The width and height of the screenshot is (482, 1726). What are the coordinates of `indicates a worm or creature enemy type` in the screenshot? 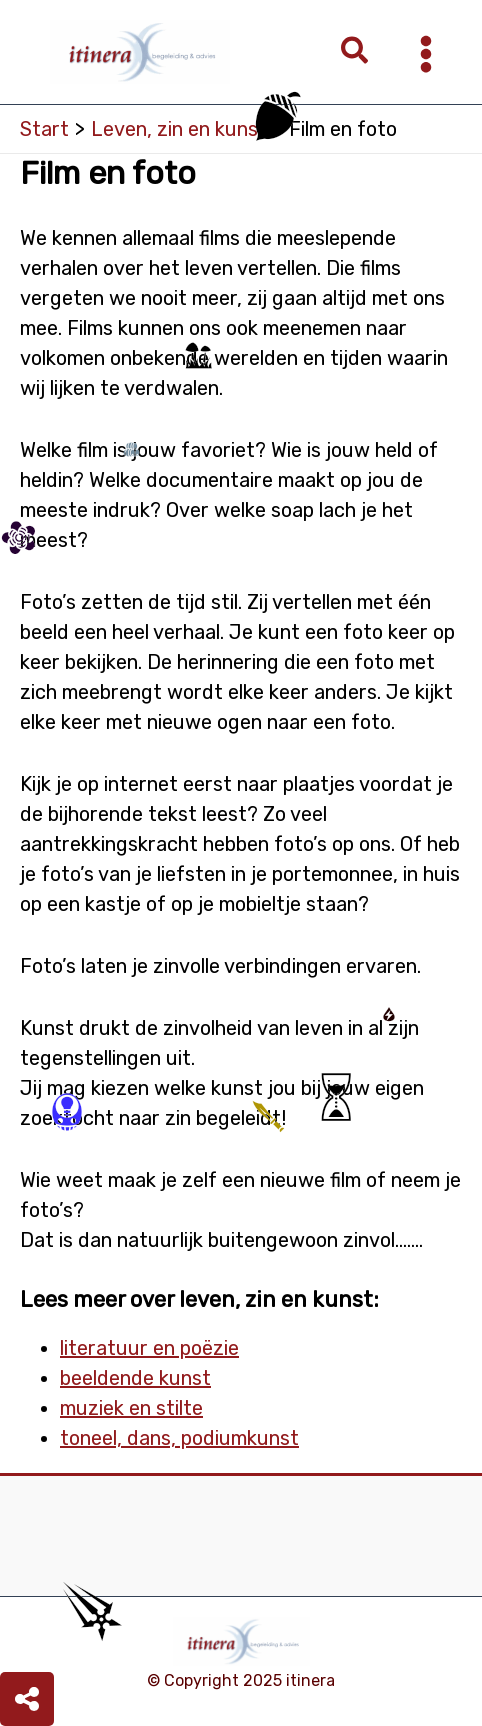 It's located at (18, 537).